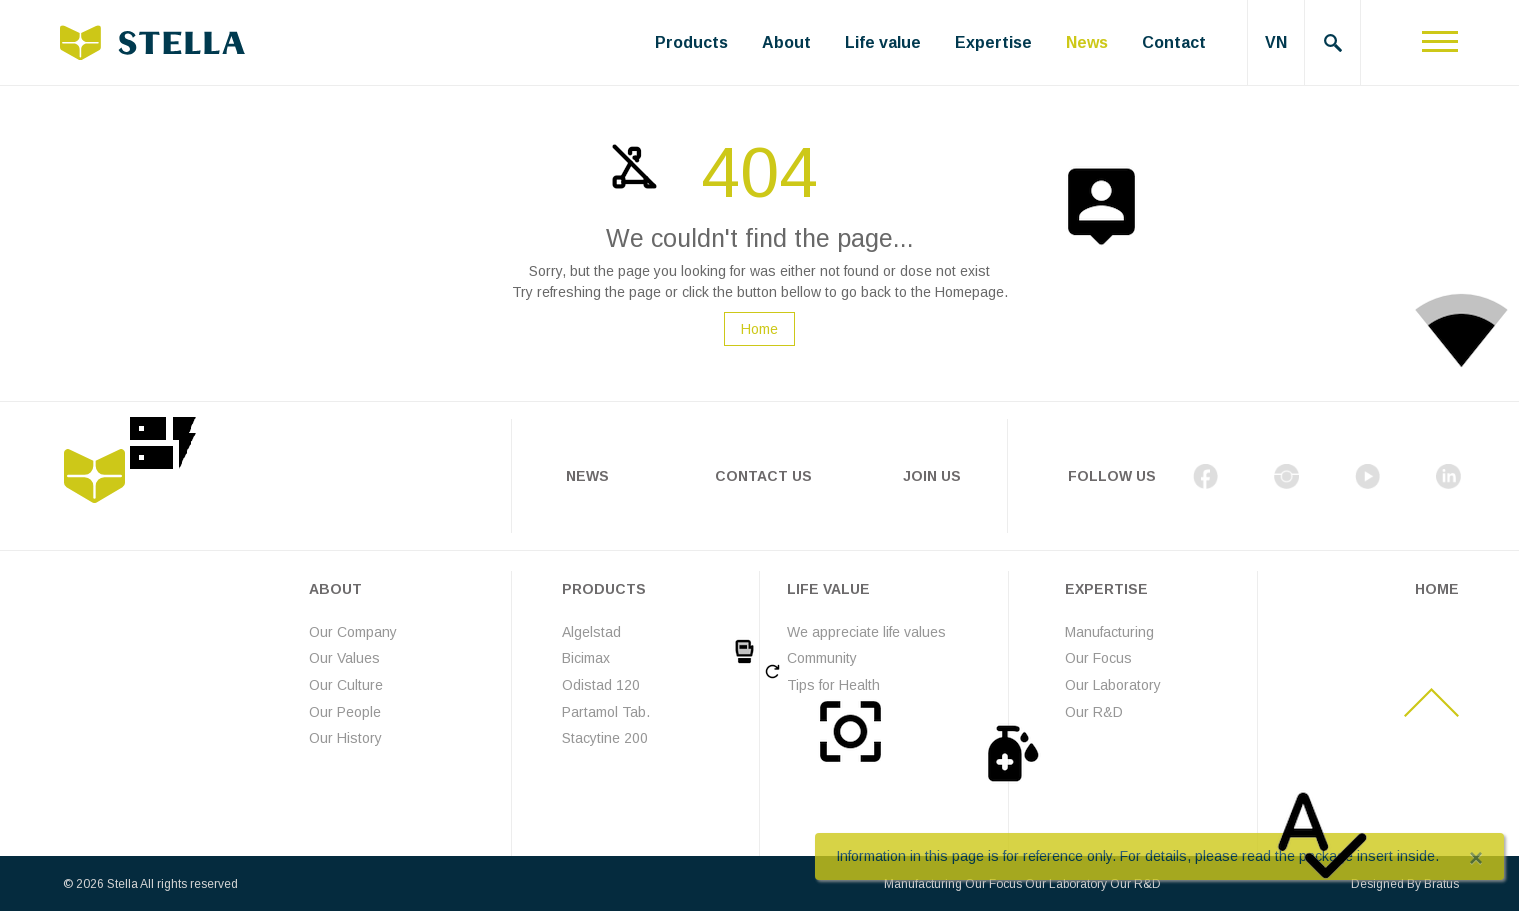 This screenshot has width=1519, height=911. What do you see at coordinates (1010, 753) in the screenshot?
I see `access hand sanitizer station information` at bounding box center [1010, 753].